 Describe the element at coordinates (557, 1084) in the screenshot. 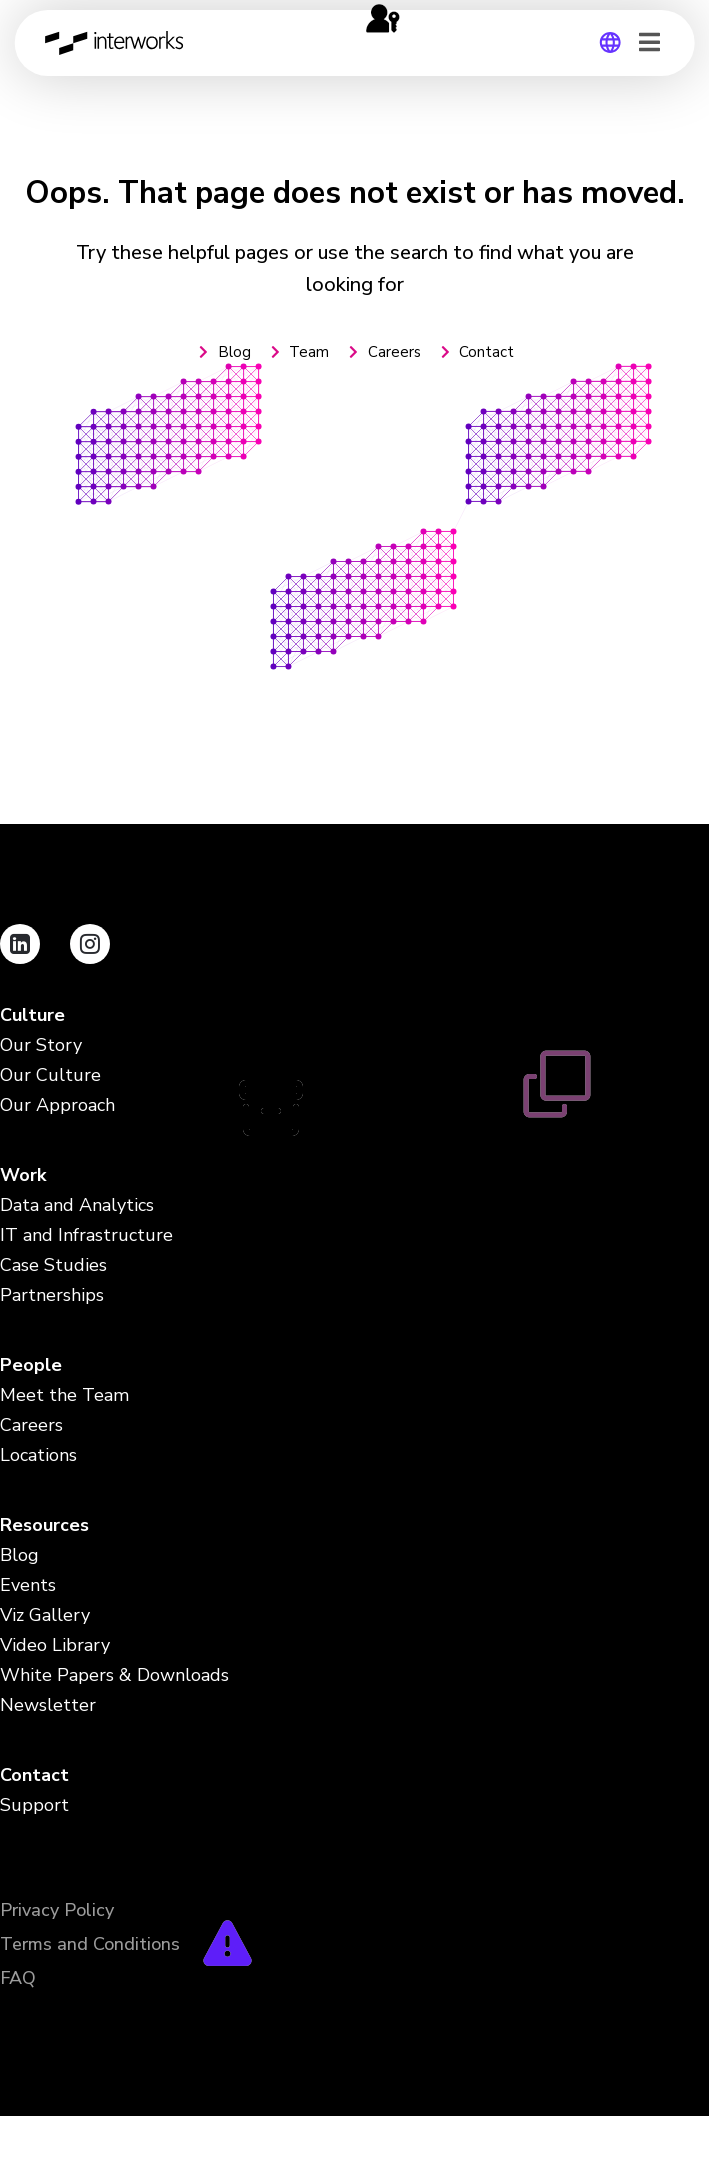

I see `copy to clipboard` at that location.